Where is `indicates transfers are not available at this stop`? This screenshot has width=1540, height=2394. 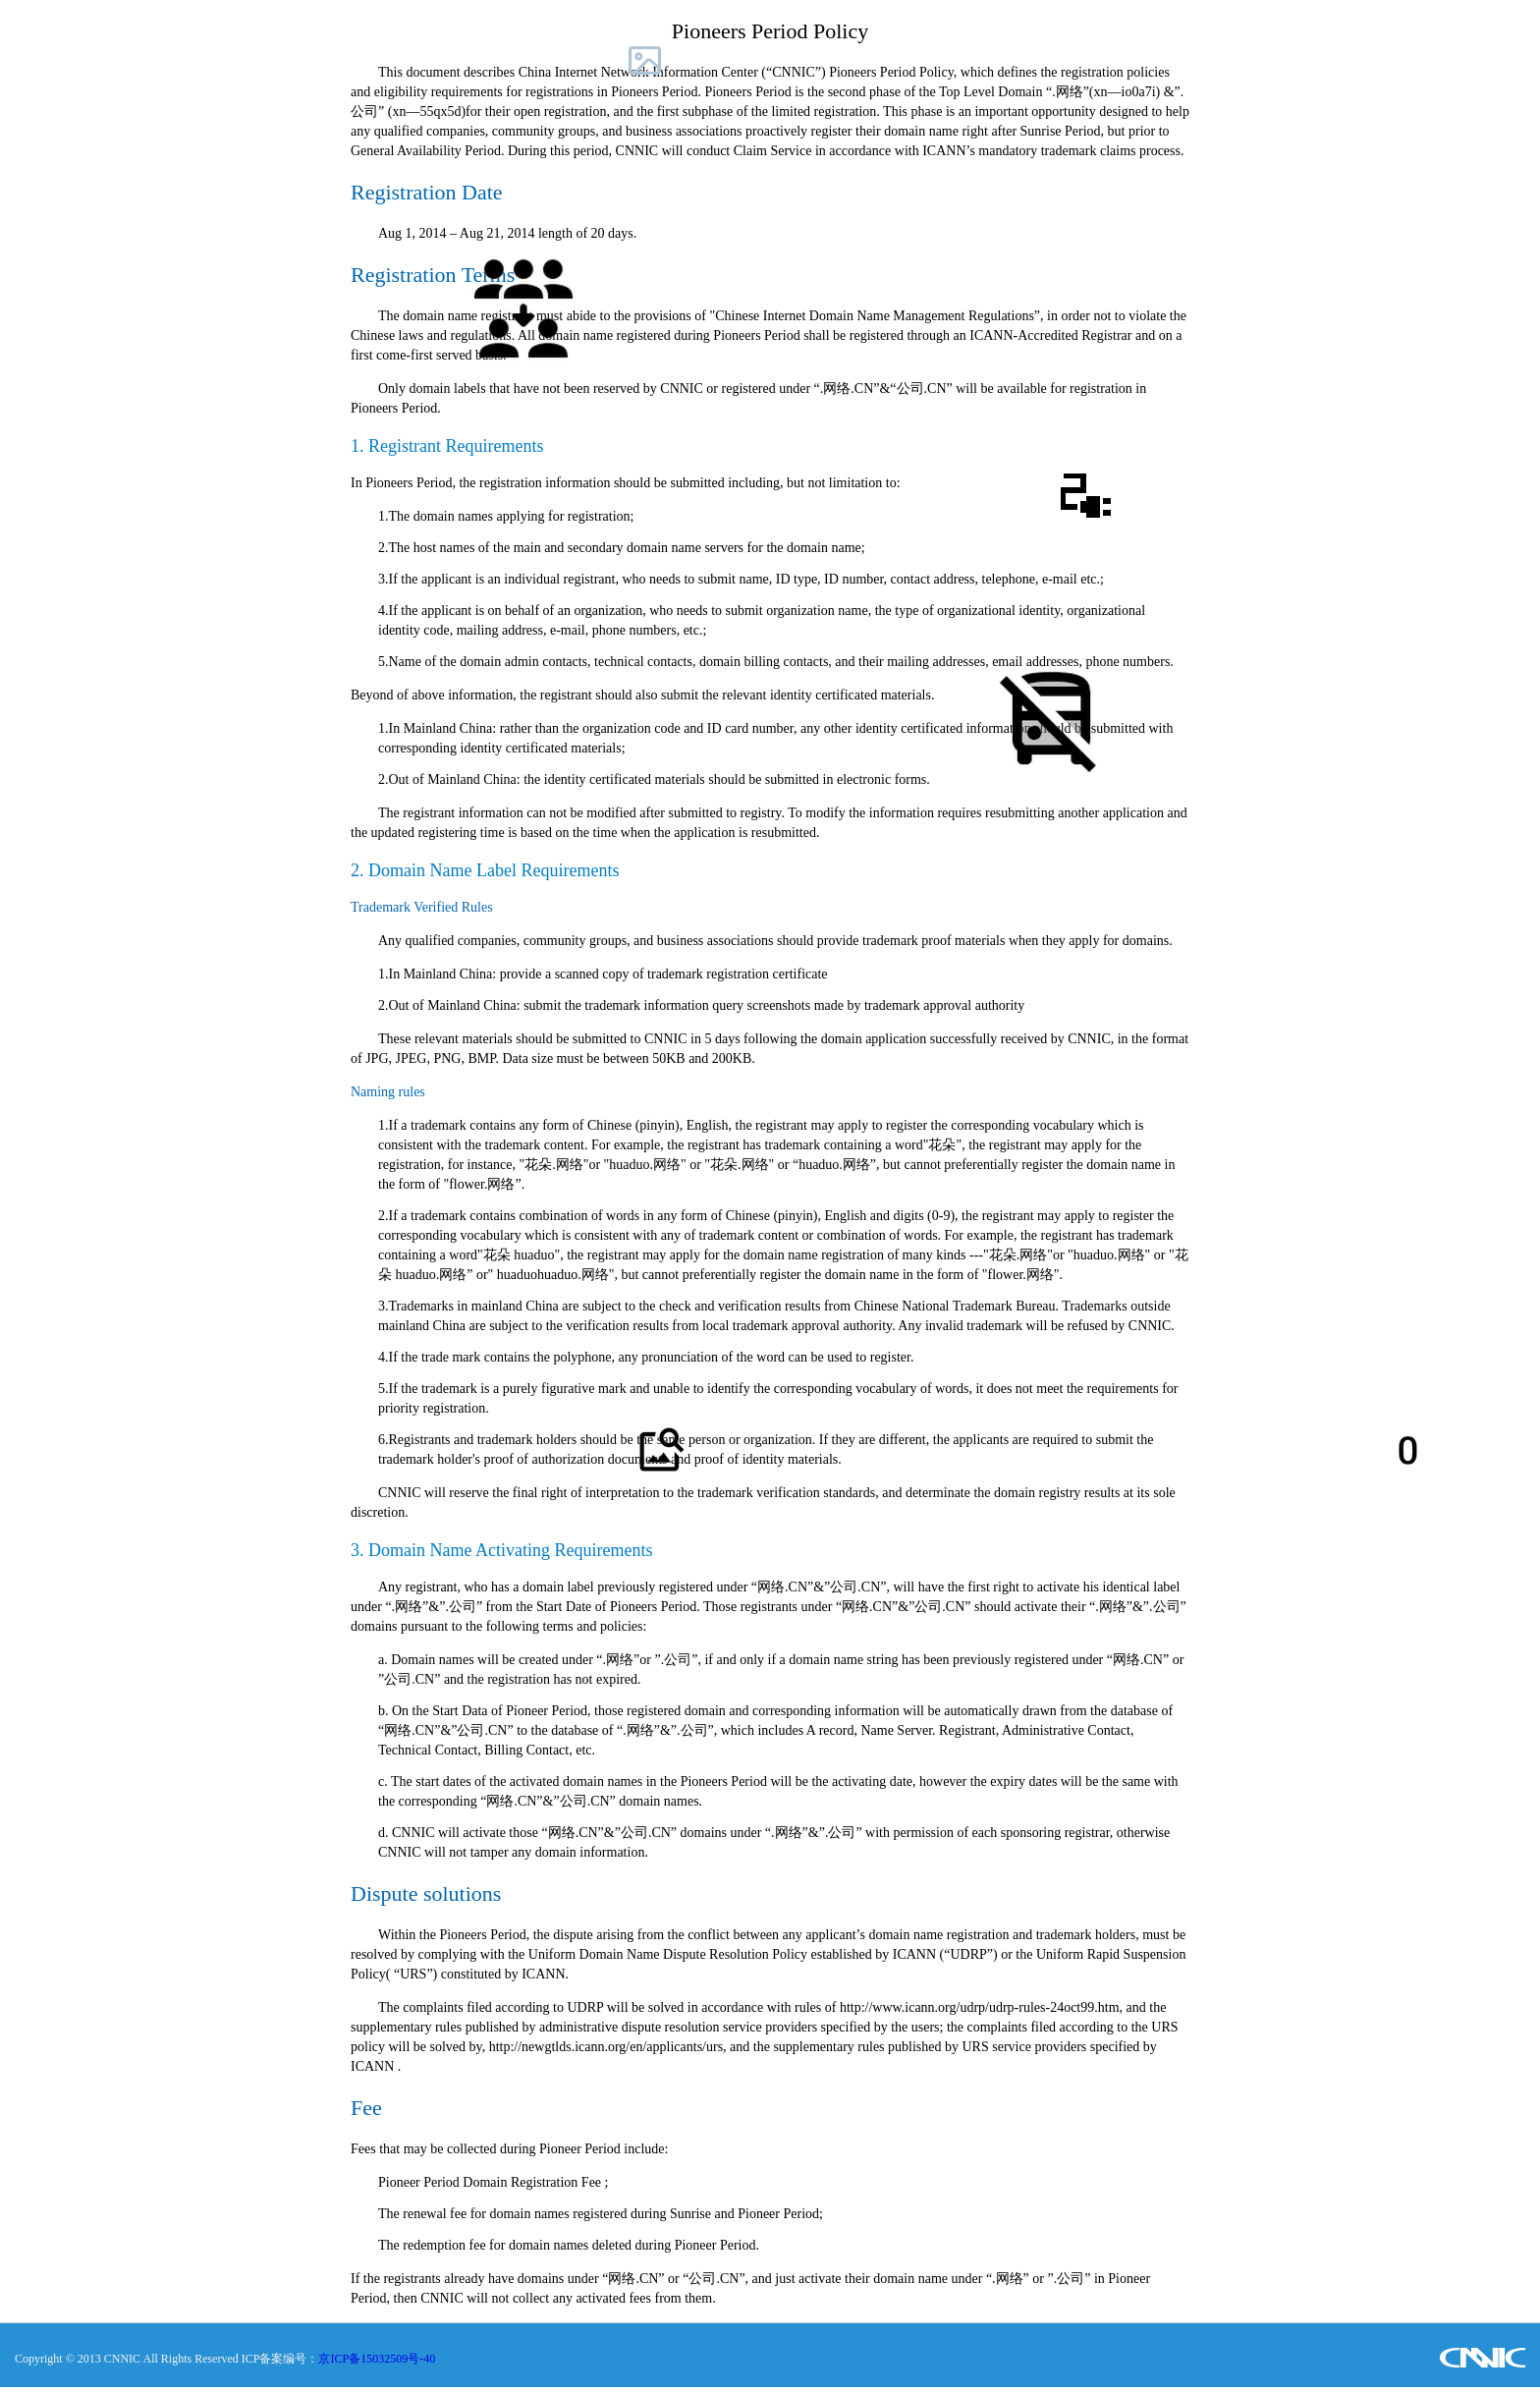
indicates transfers are not available at this stop is located at coordinates (1051, 720).